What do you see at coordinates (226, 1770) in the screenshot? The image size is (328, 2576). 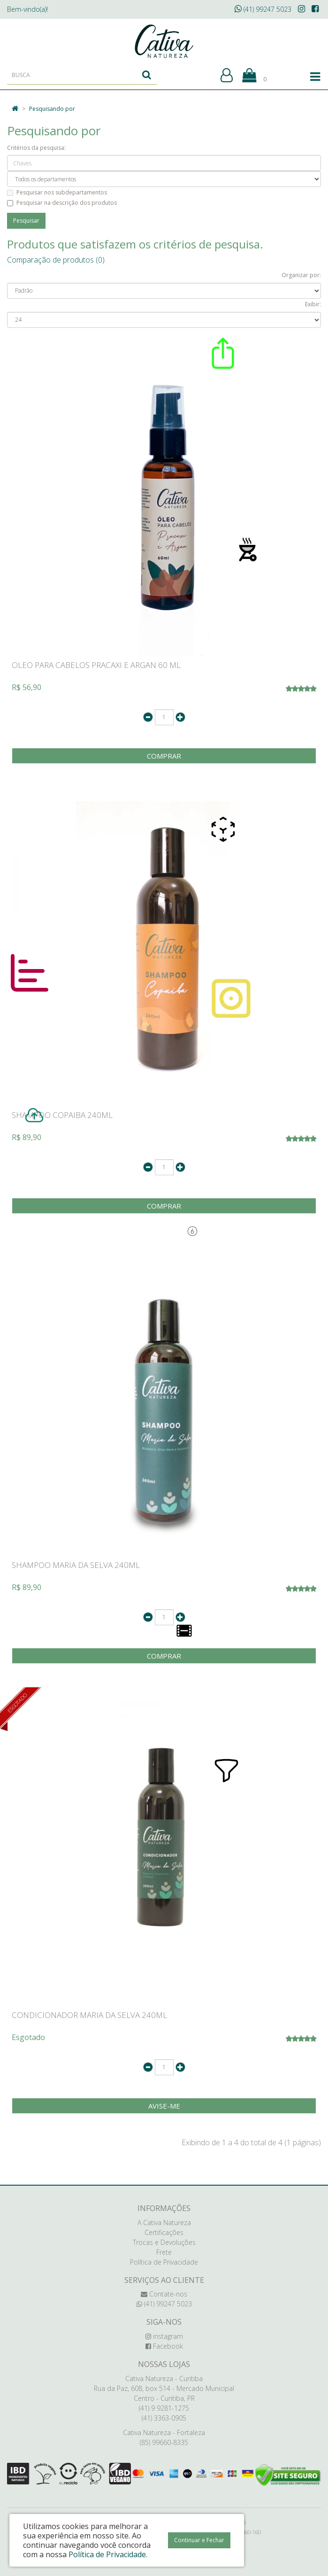 I see `filter or sort content` at bounding box center [226, 1770].